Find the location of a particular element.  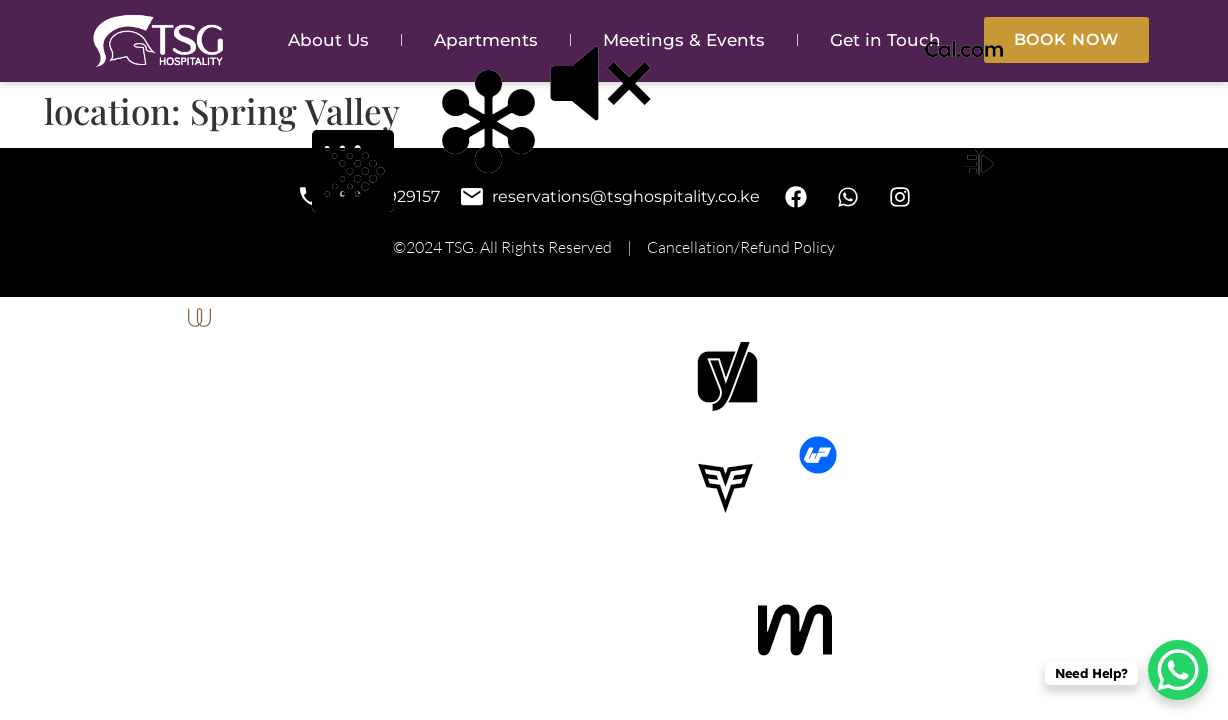

open CodeSignal app or website is located at coordinates (725, 488).